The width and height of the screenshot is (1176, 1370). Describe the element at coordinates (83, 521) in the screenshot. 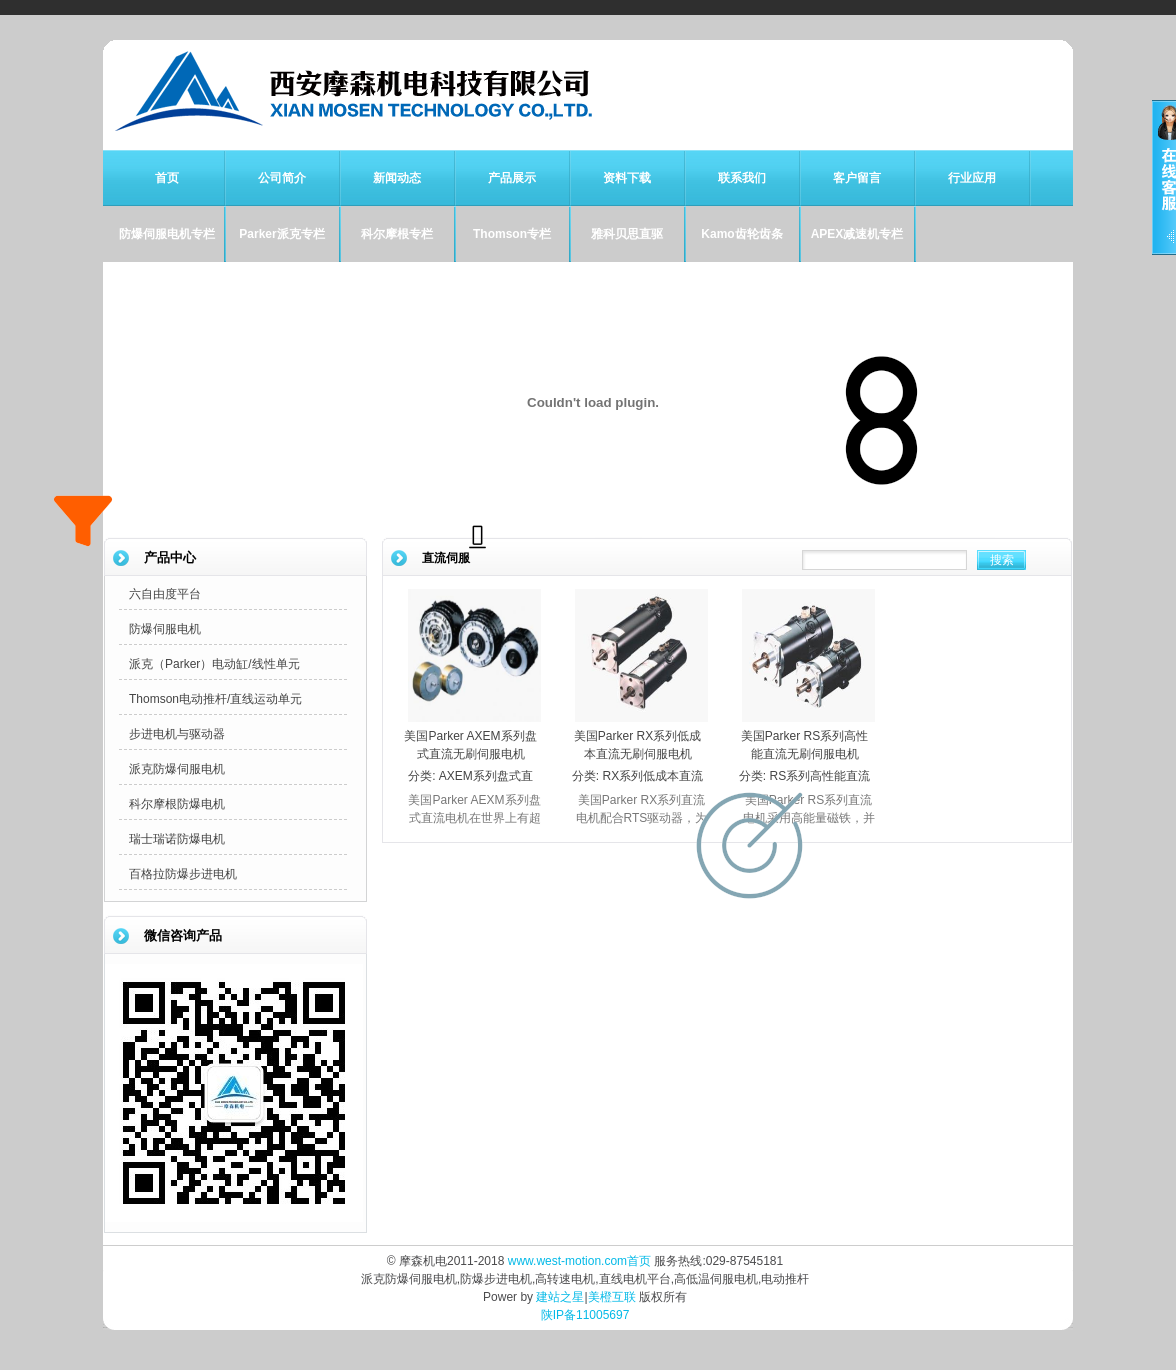

I see `filter content or results` at that location.